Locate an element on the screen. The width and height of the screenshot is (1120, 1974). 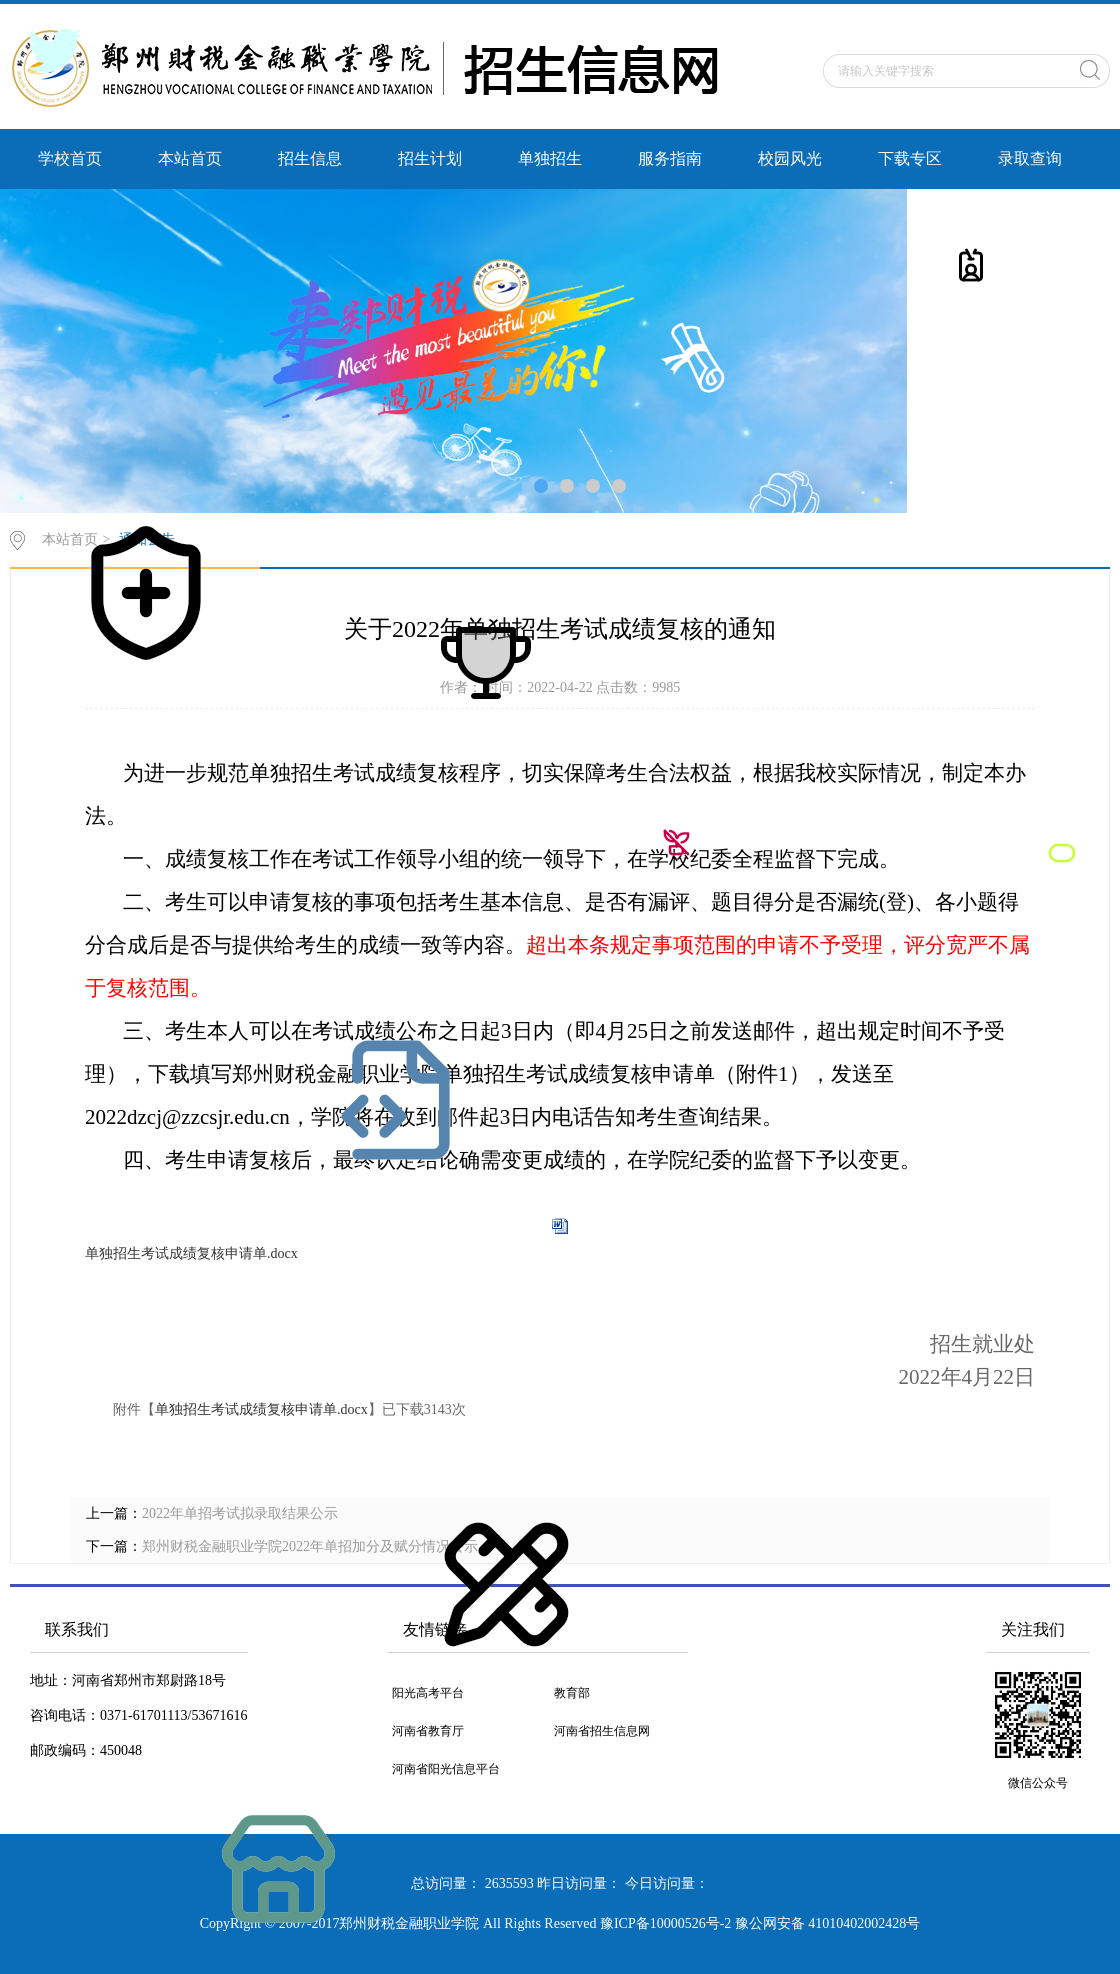
view employee badge or identification is located at coordinates (971, 265).